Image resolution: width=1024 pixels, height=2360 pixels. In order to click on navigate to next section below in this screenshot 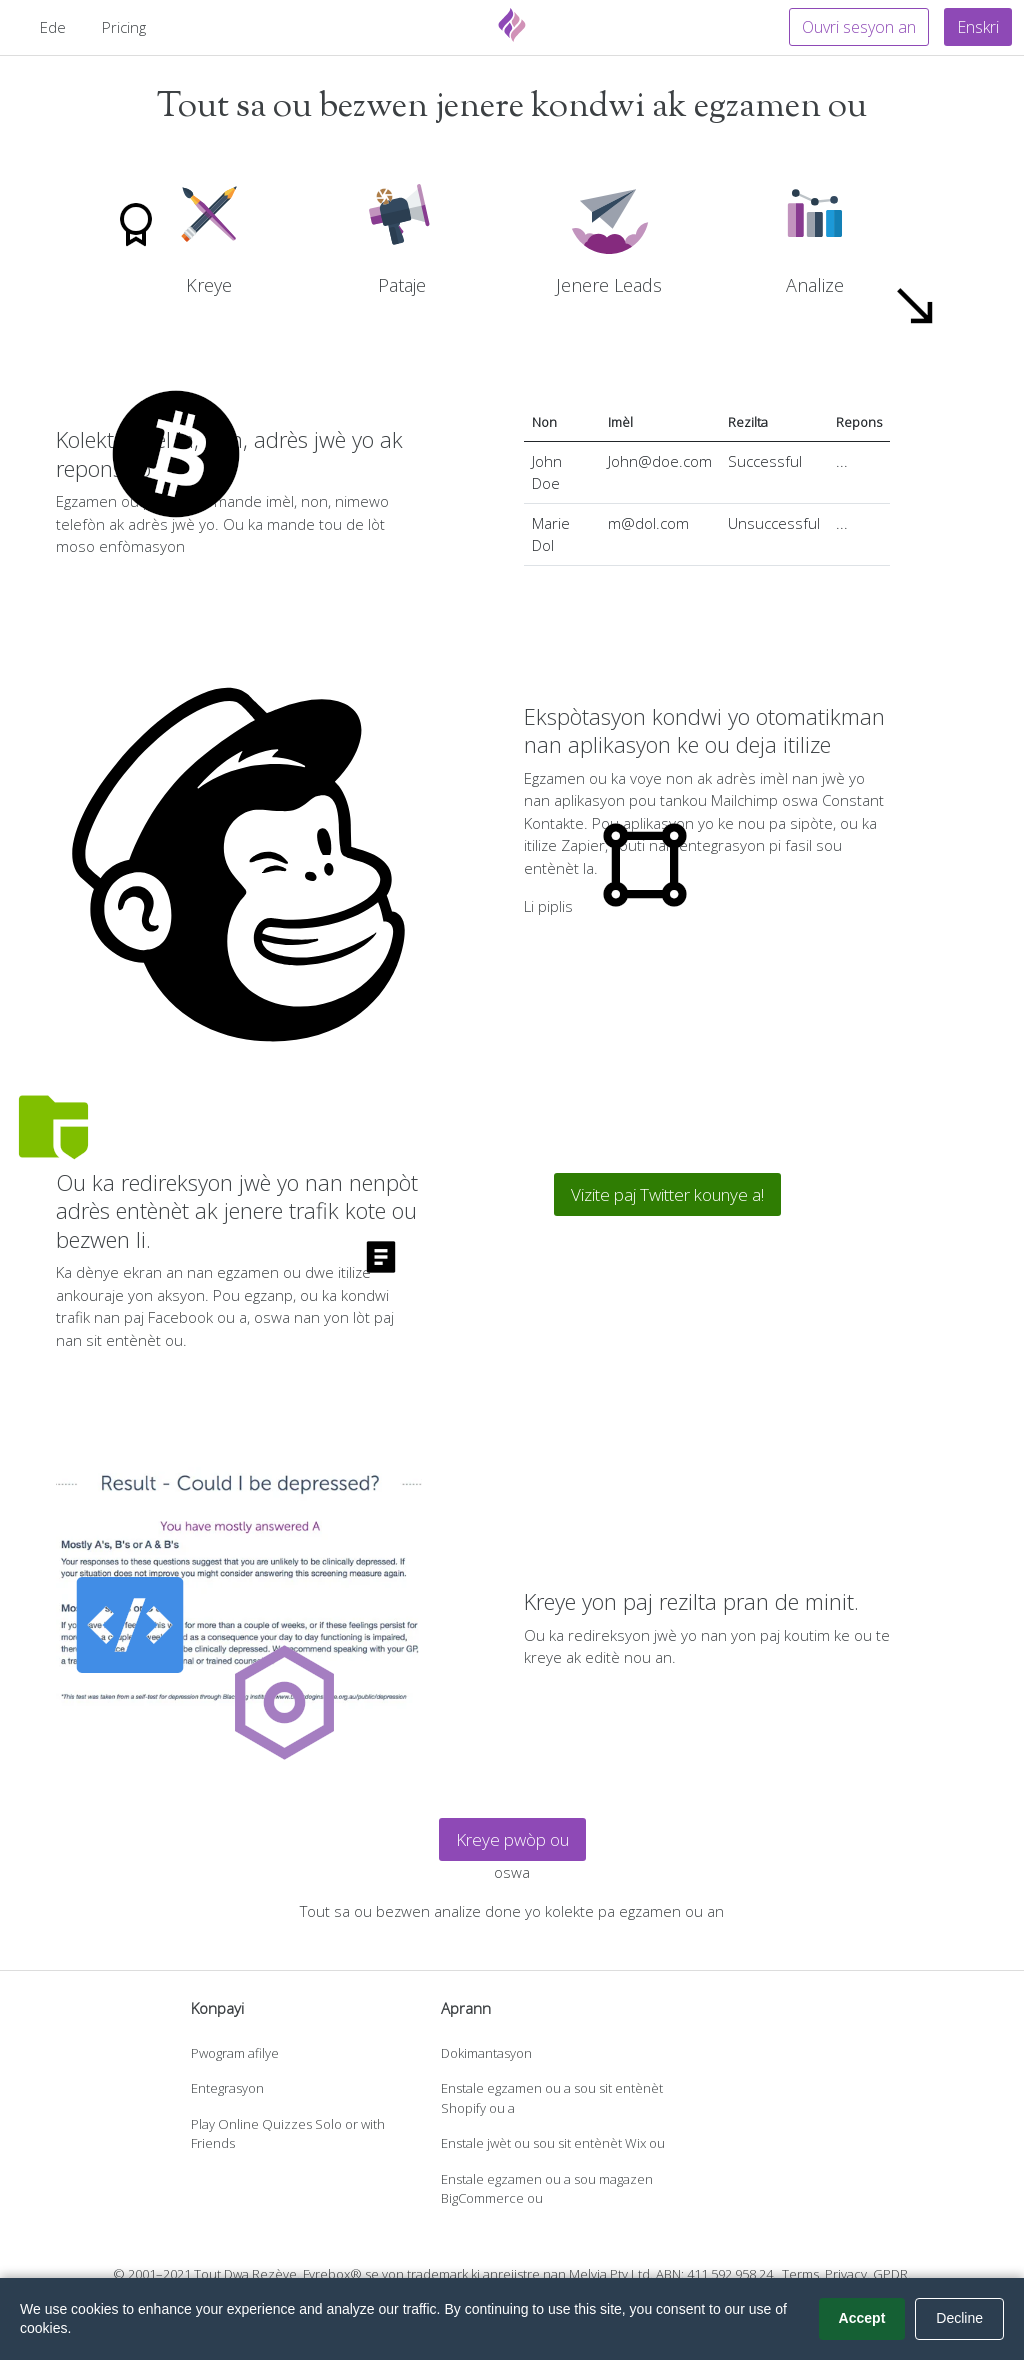, I will do `click(915, 306)`.